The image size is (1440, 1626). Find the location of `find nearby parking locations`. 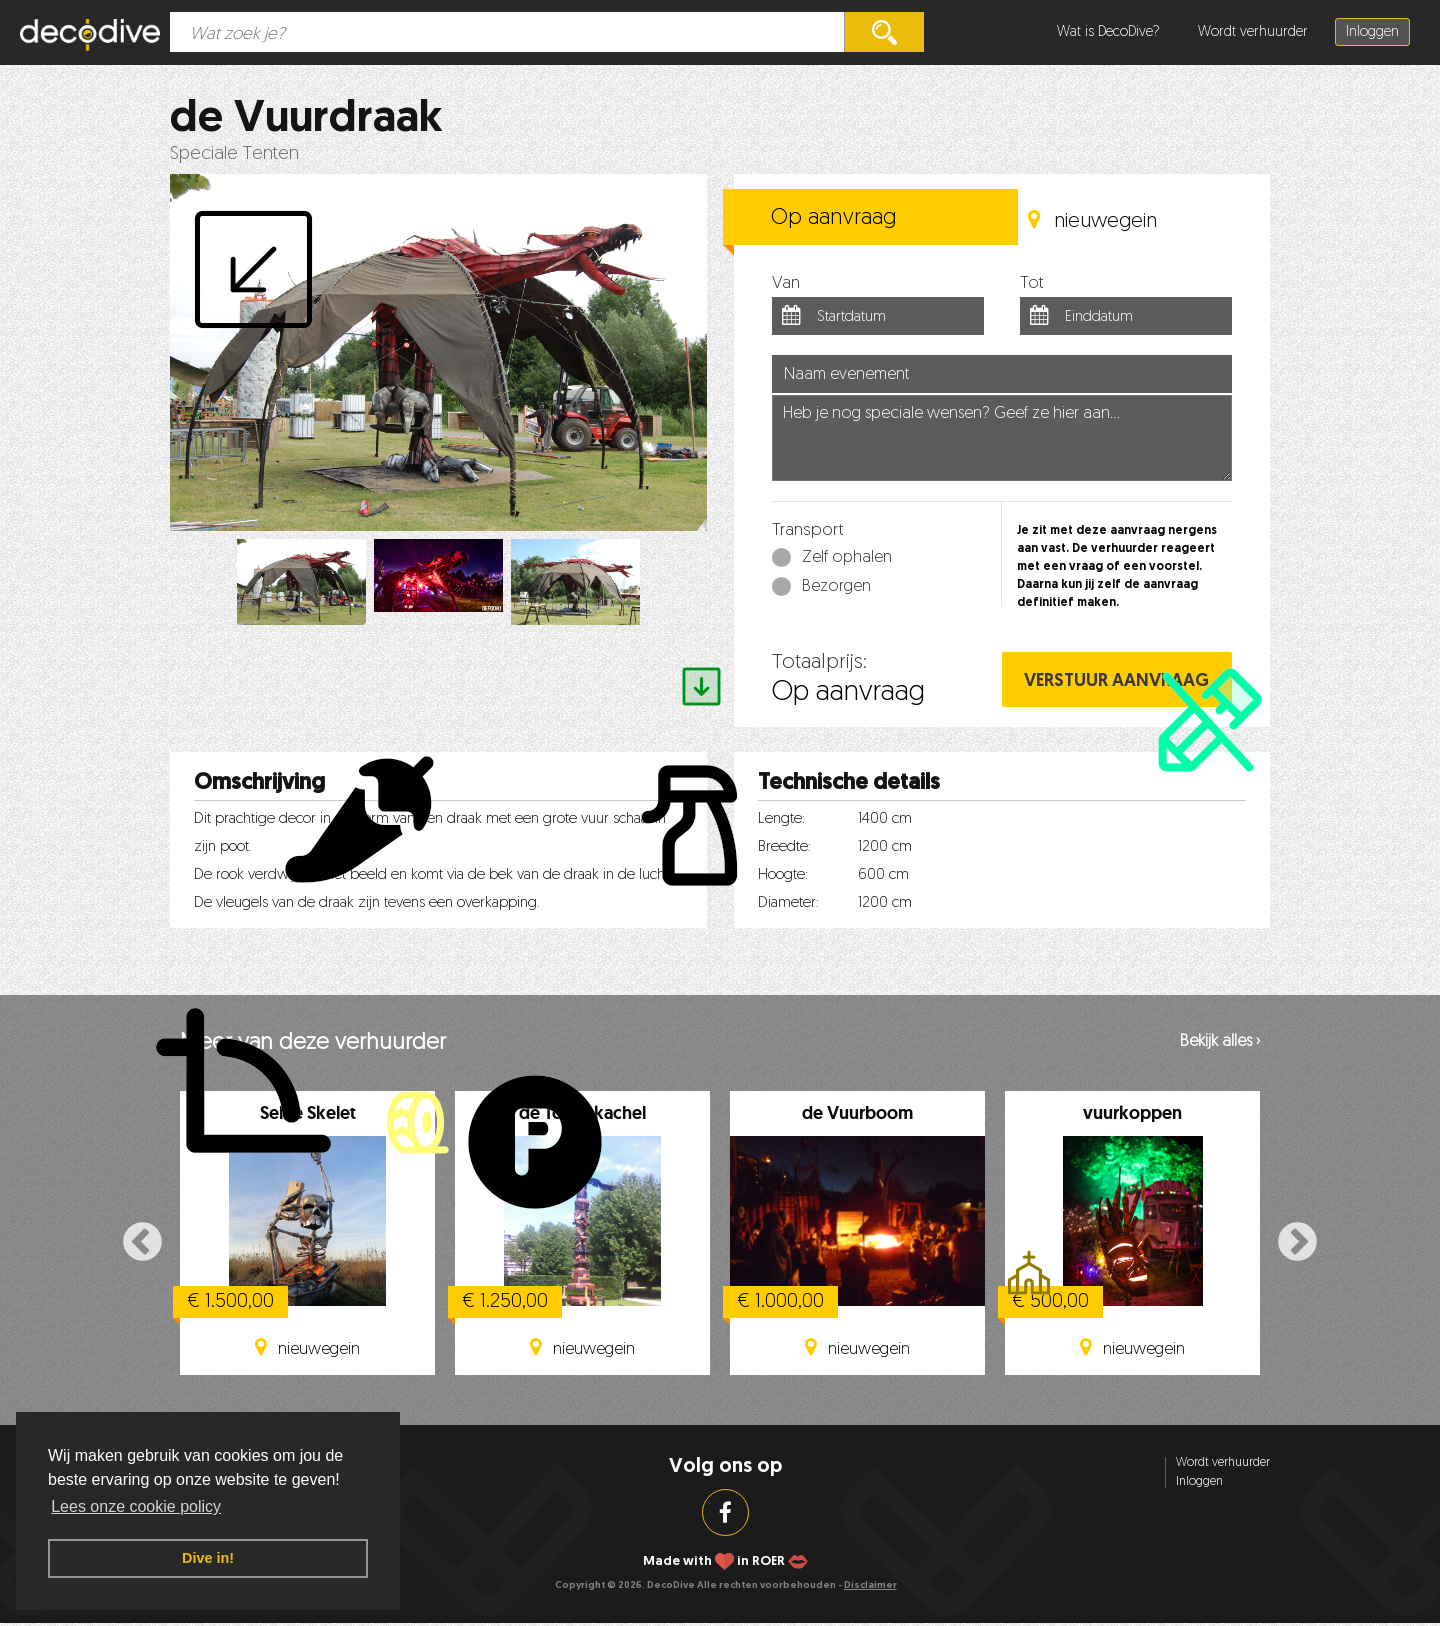

find nearby parking locations is located at coordinates (535, 1142).